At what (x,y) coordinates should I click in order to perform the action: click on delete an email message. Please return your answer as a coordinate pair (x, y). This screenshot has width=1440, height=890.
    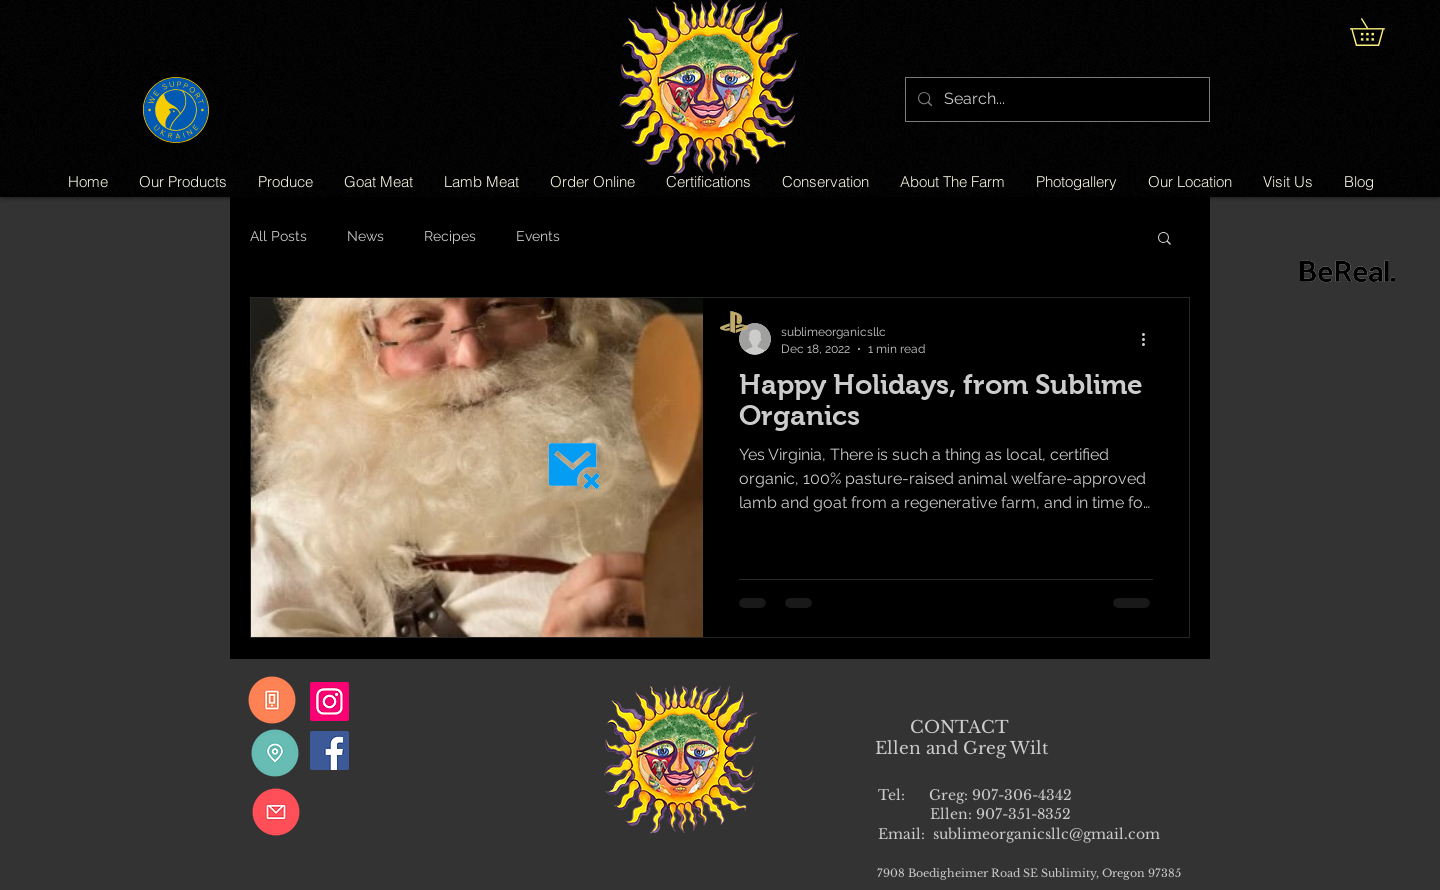
    Looking at the image, I should click on (572, 464).